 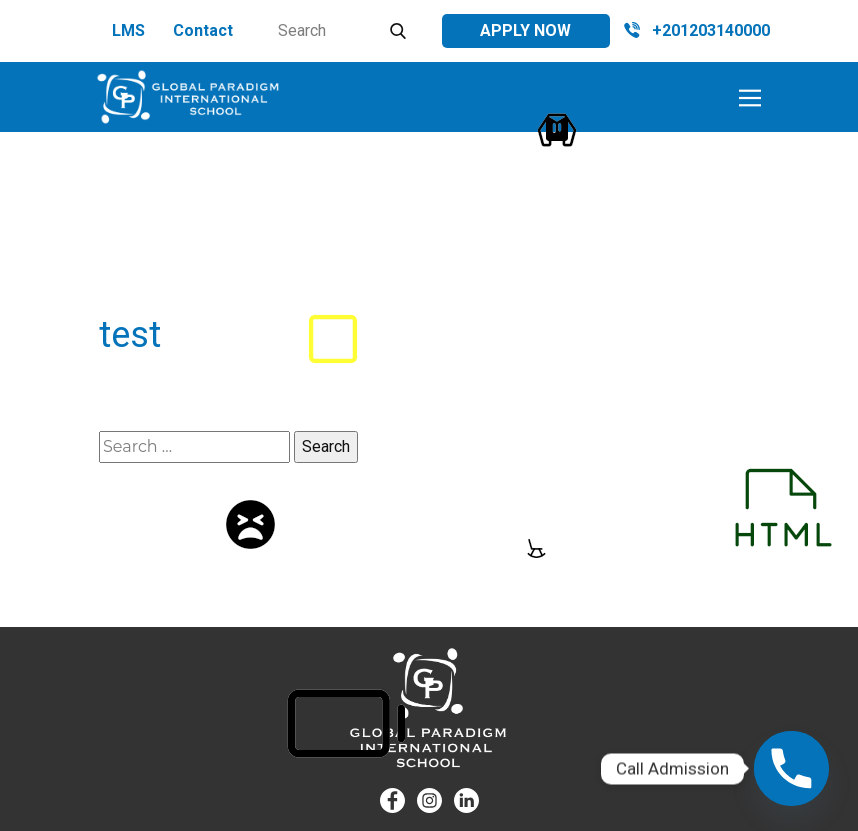 What do you see at coordinates (781, 511) in the screenshot?
I see `view or open an HTML file` at bounding box center [781, 511].